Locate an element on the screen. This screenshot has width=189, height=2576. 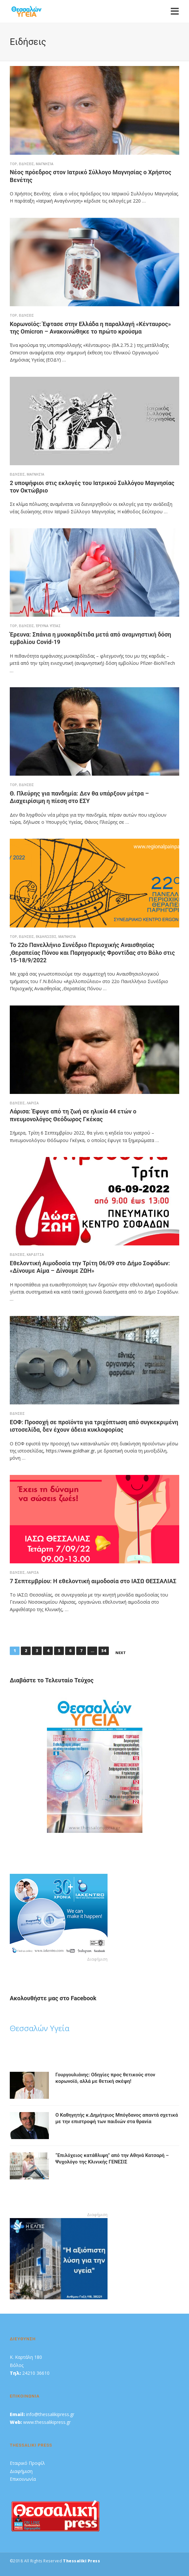
edit or change border color is located at coordinates (87, 1773).